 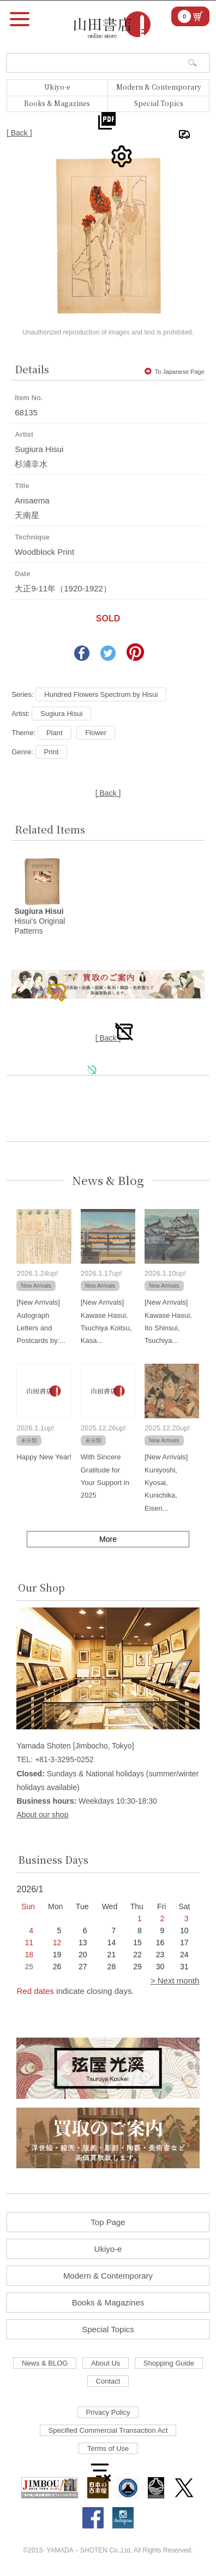 What do you see at coordinates (100, 2471) in the screenshot?
I see `clear all active filters` at bounding box center [100, 2471].